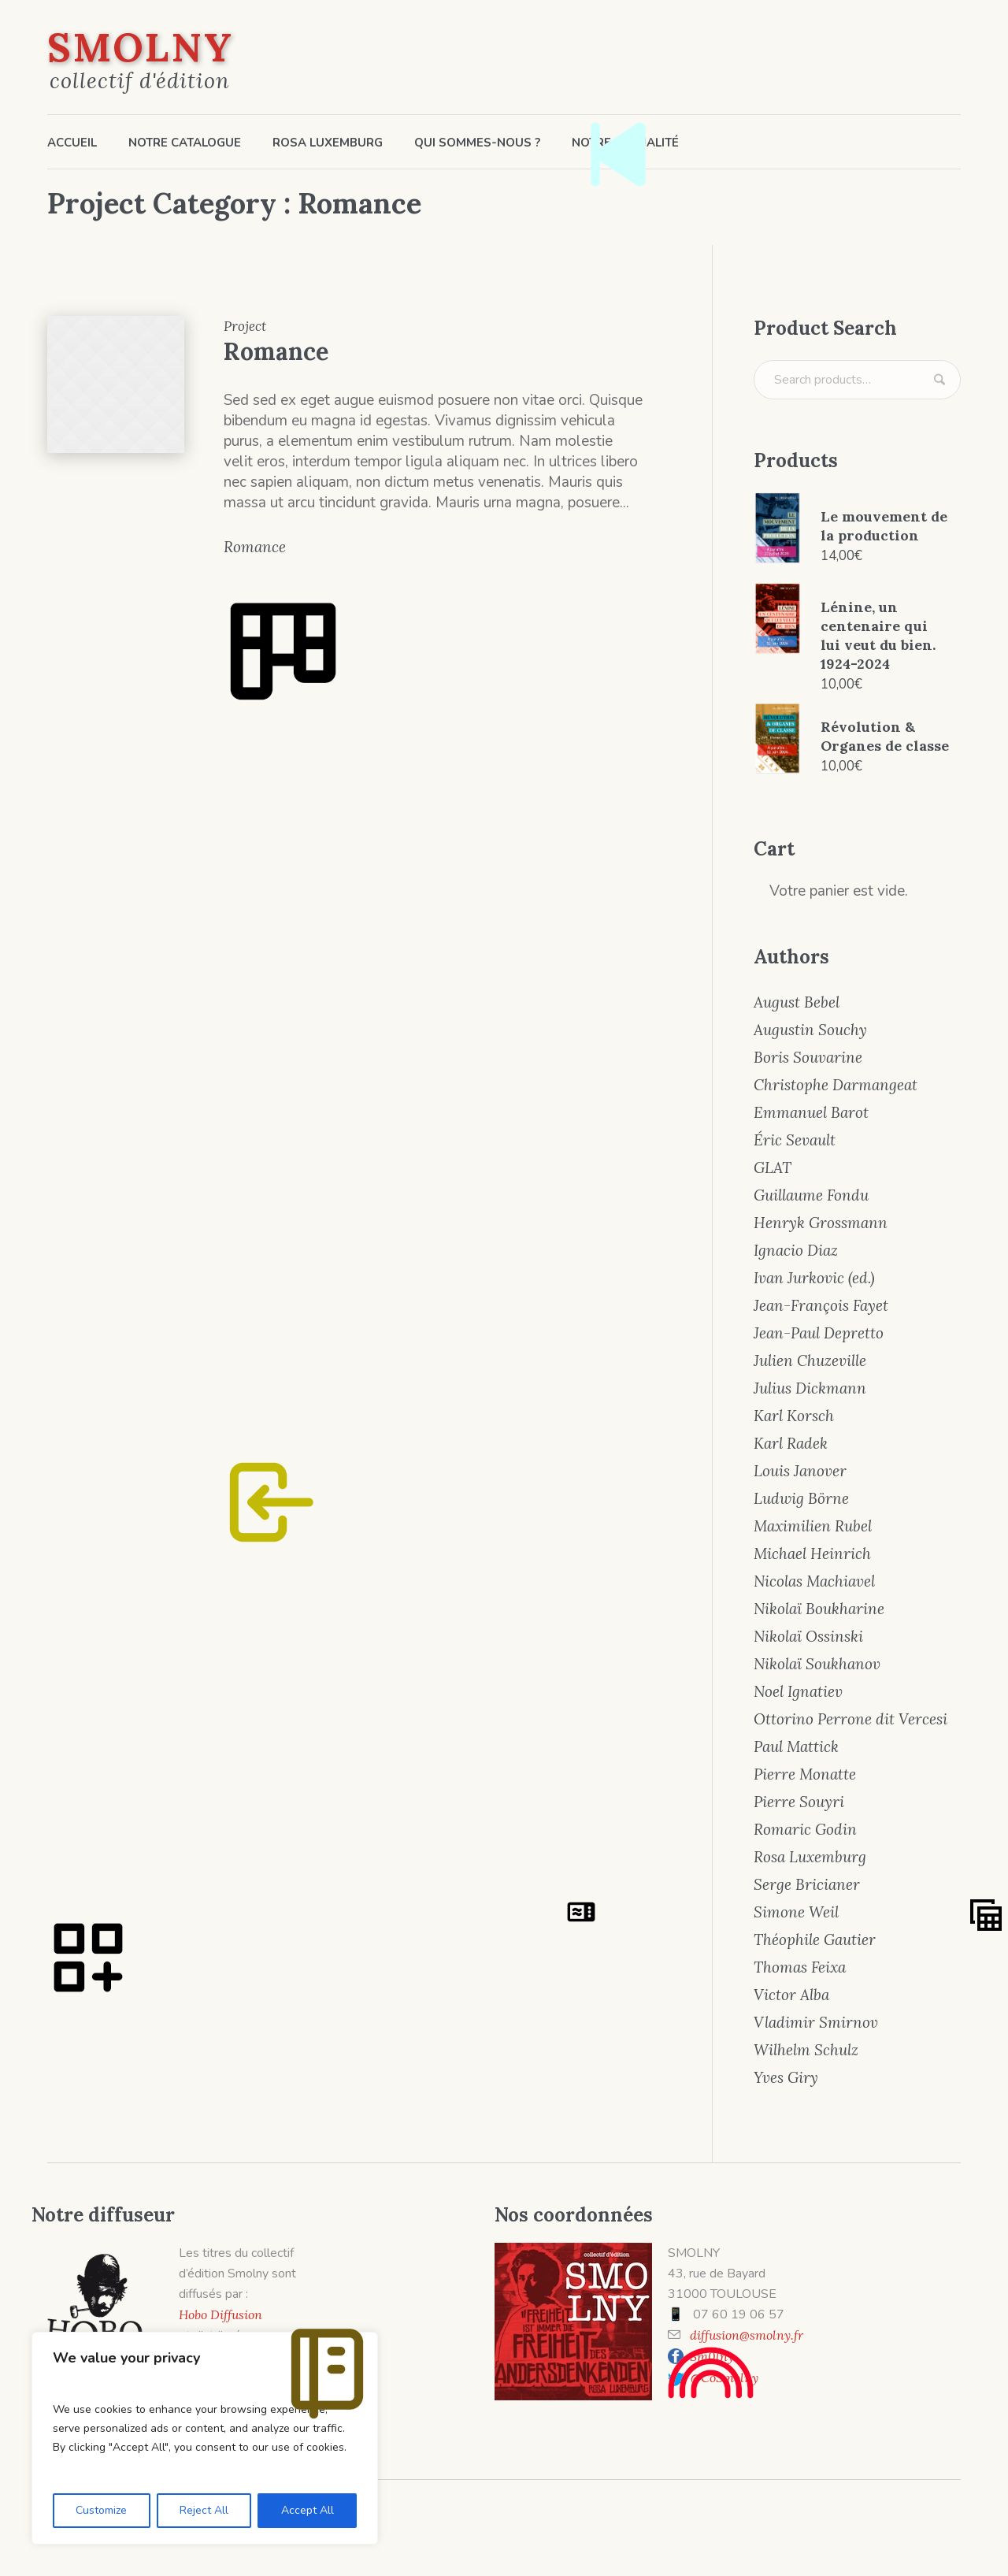 This screenshot has width=1008, height=2576. Describe the element at coordinates (986, 1915) in the screenshot. I see `switch to table or grid view` at that location.